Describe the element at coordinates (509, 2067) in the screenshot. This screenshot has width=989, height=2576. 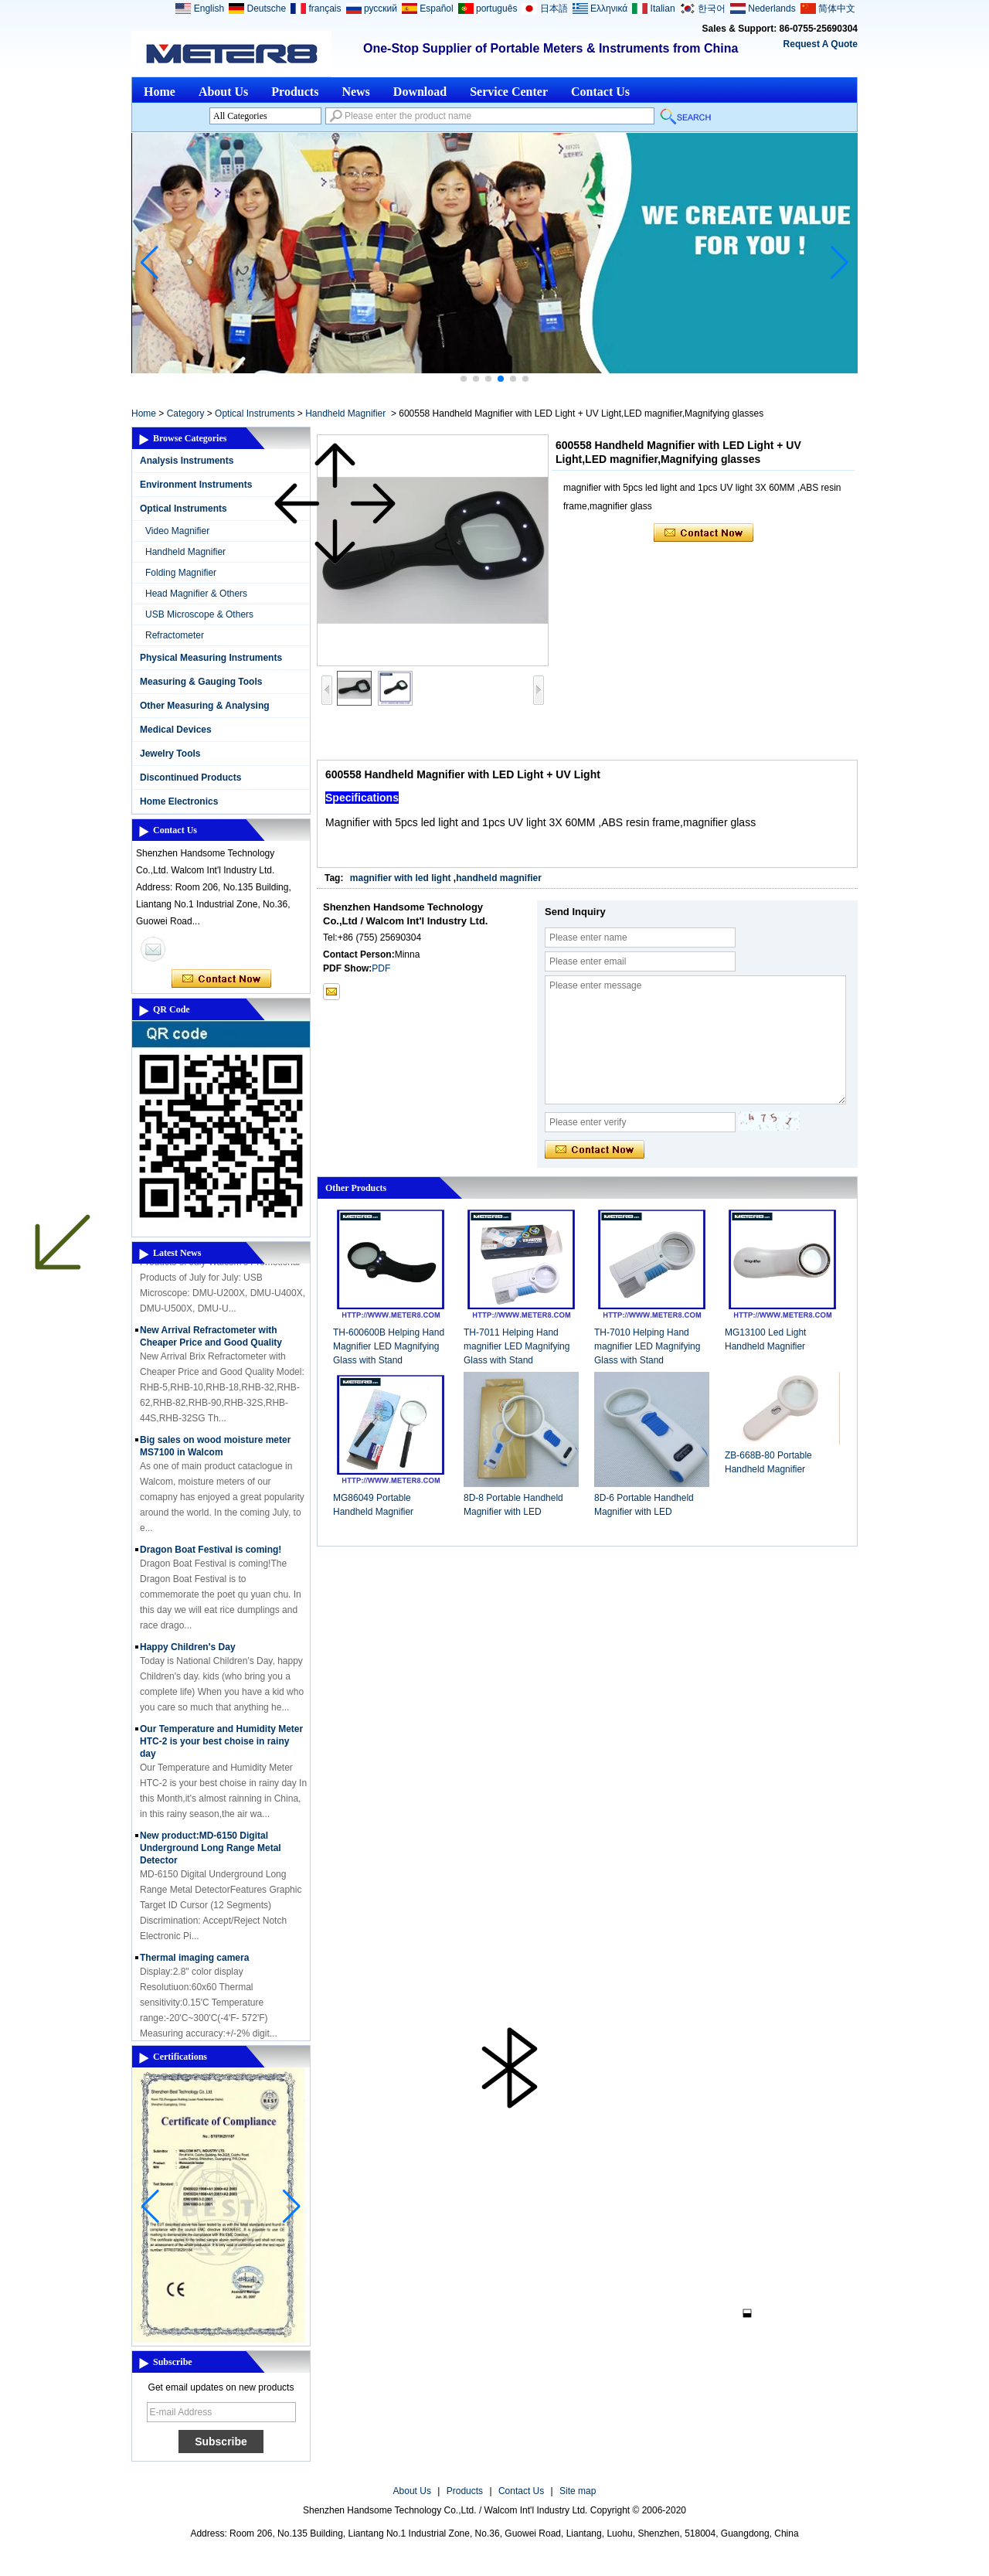
I see `toggle bluetooth connectivity` at that location.